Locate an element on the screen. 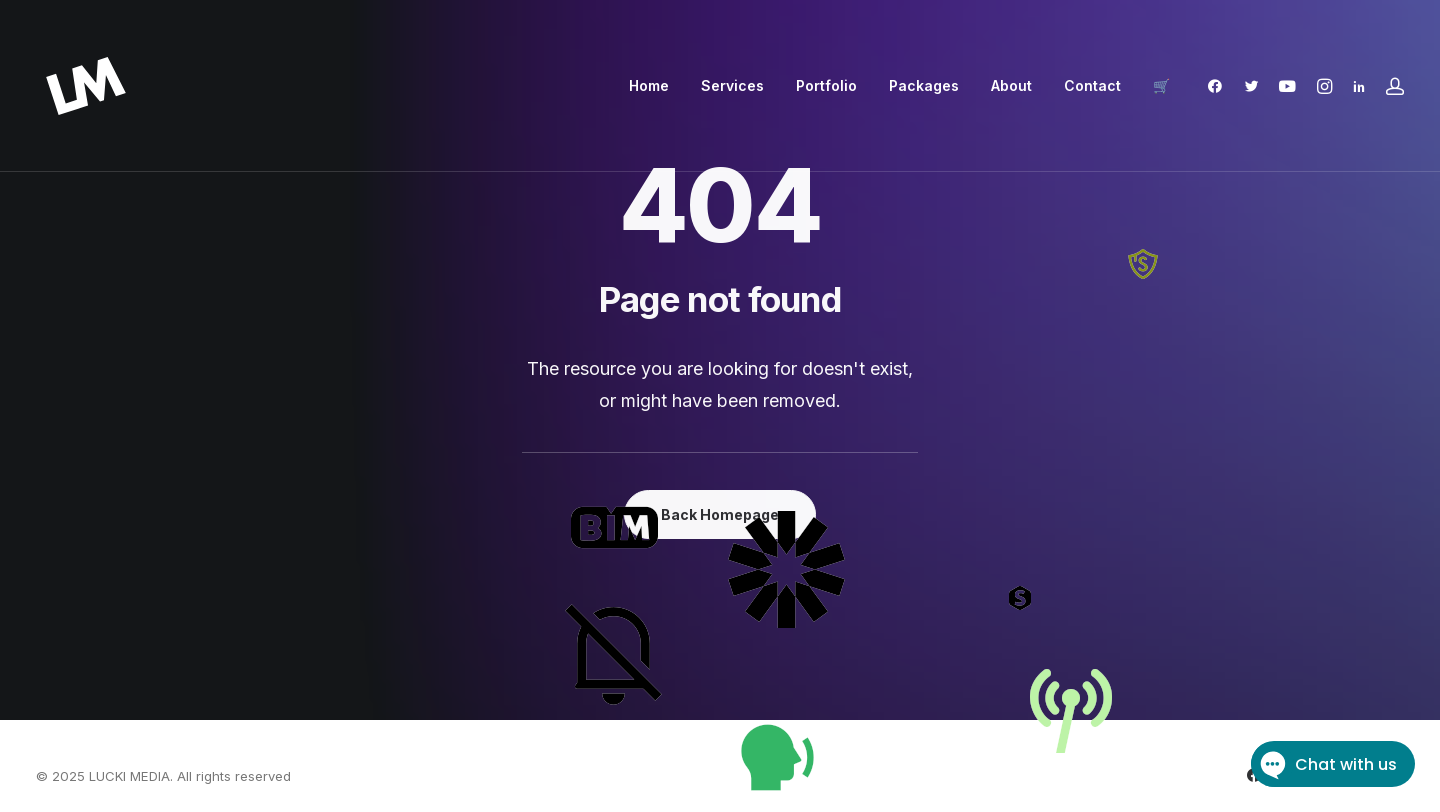  songoda brand logo is located at coordinates (1143, 264).